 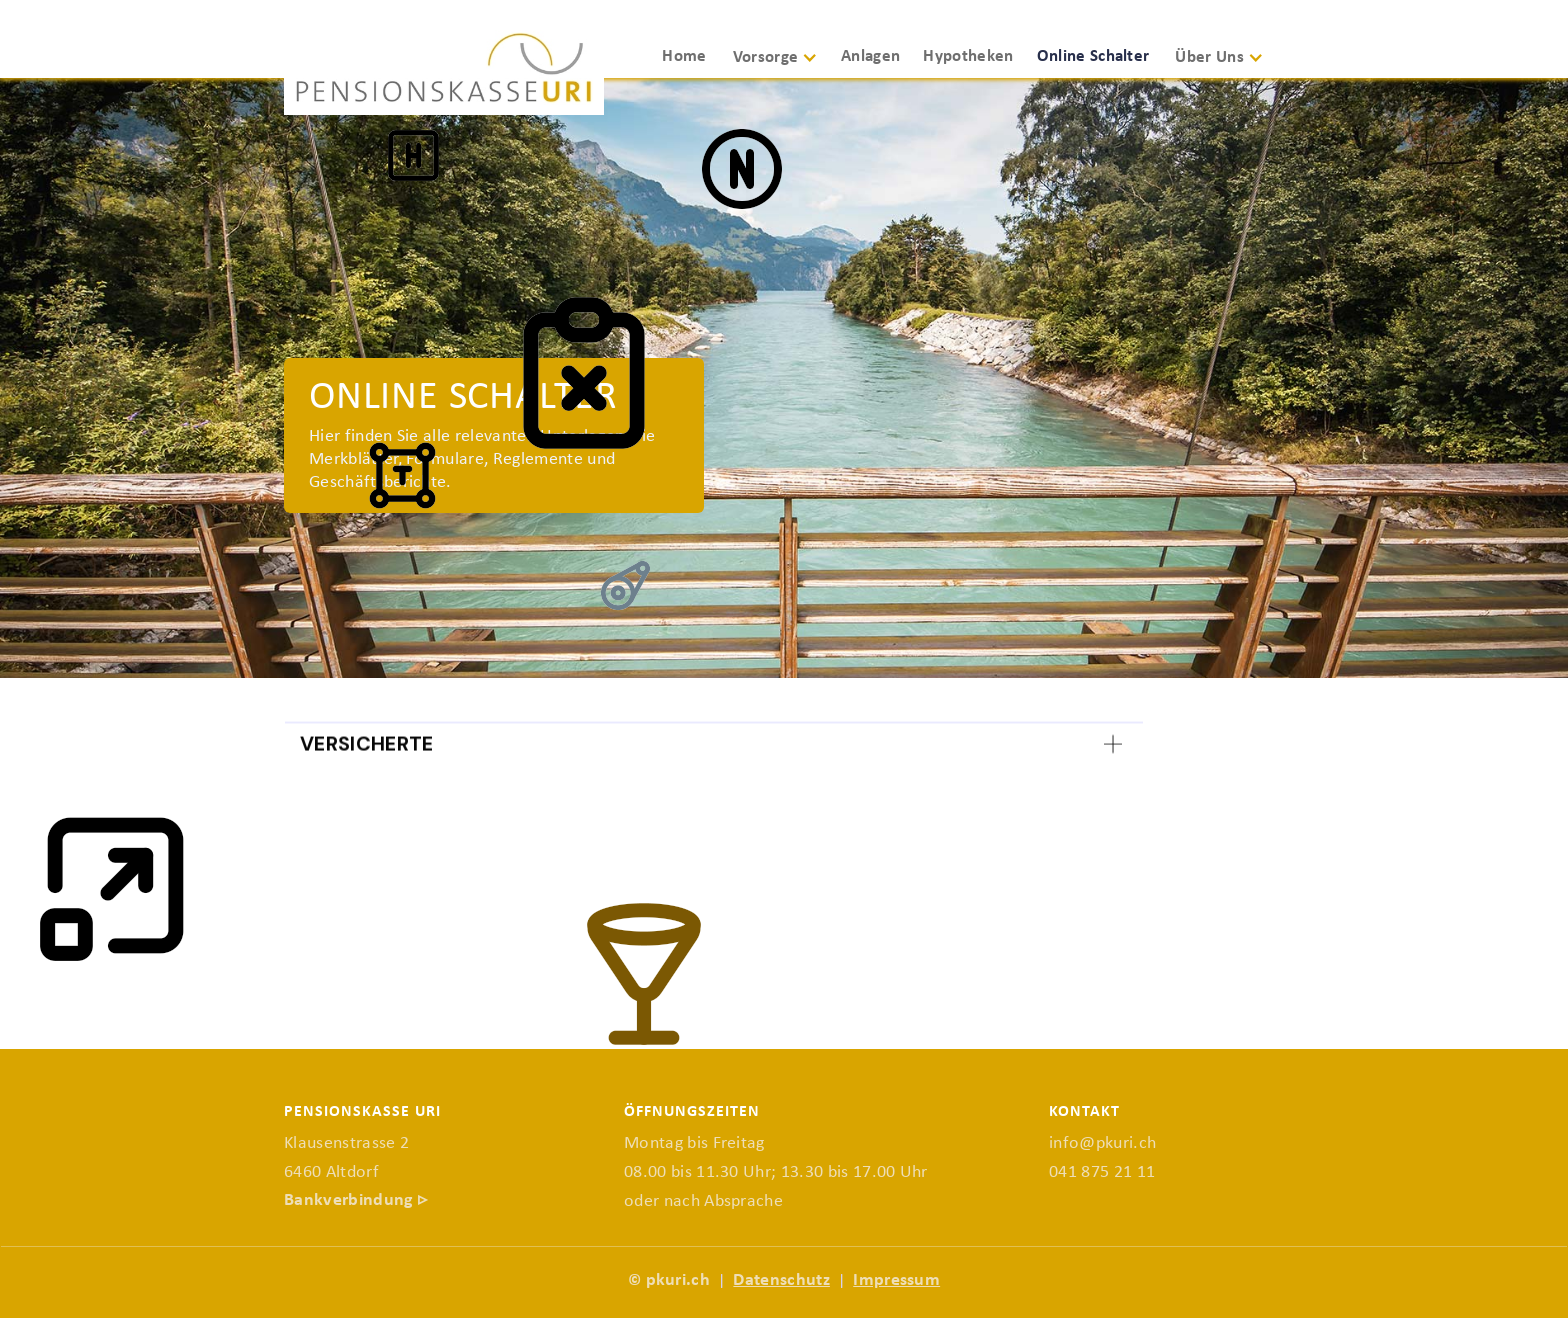 What do you see at coordinates (625, 585) in the screenshot?
I see `view digital assets or resources` at bounding box center [625, 585].